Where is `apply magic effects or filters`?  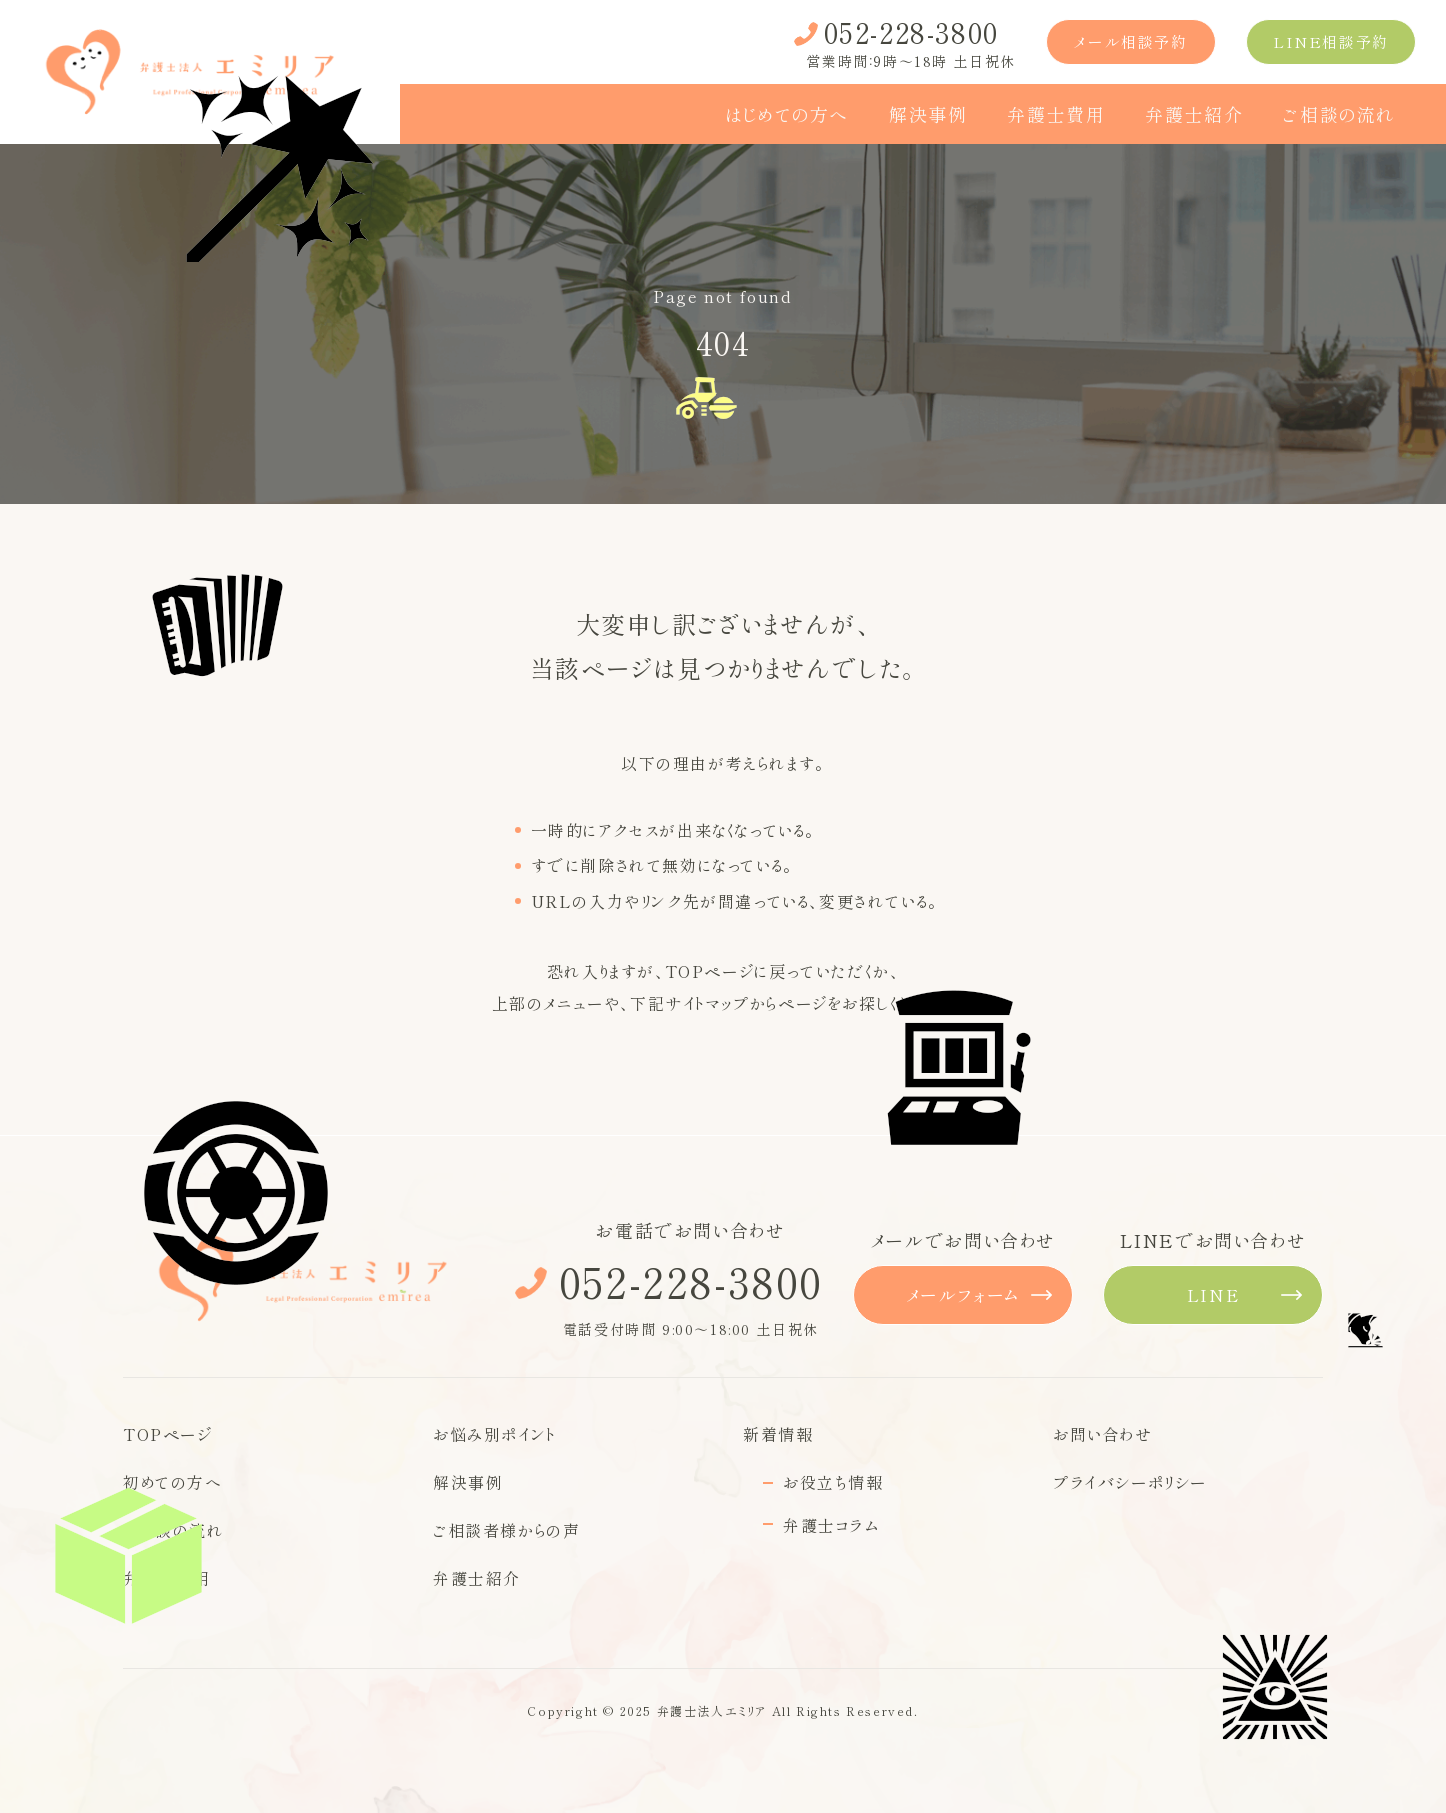 apply magic effects or filters is located at coordinates (280, 168).